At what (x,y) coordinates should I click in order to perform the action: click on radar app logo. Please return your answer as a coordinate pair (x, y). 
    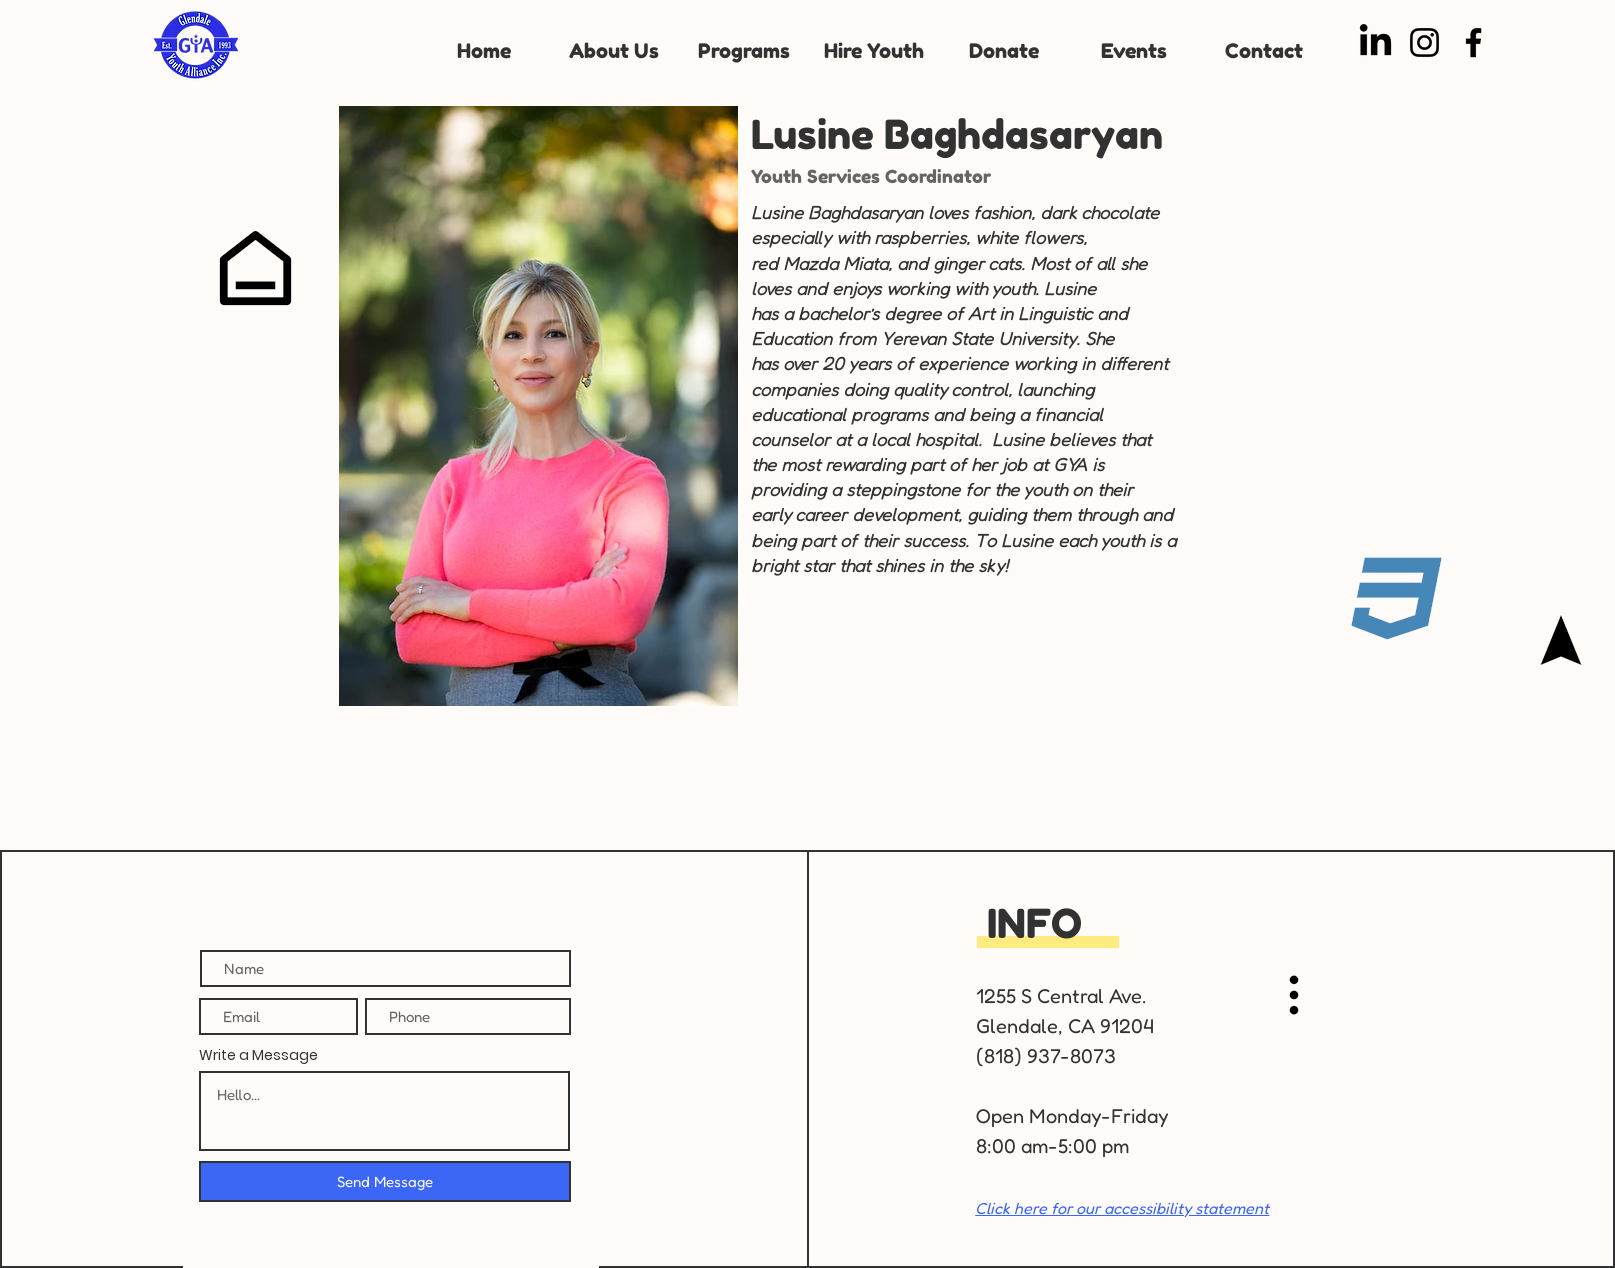
    Looking at the image, I should click on (1561, 640).